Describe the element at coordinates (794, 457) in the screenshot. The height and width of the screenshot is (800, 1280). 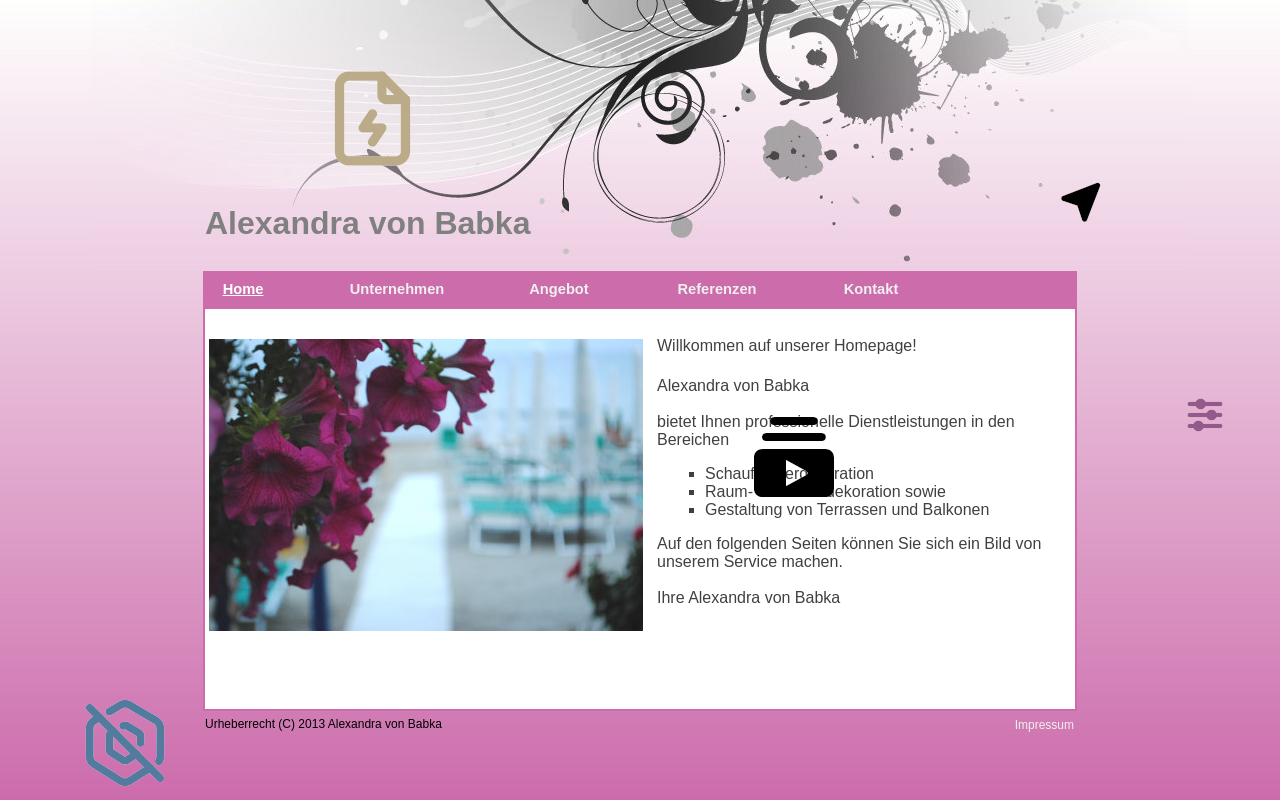
I see `view your subscriptions` at that location.